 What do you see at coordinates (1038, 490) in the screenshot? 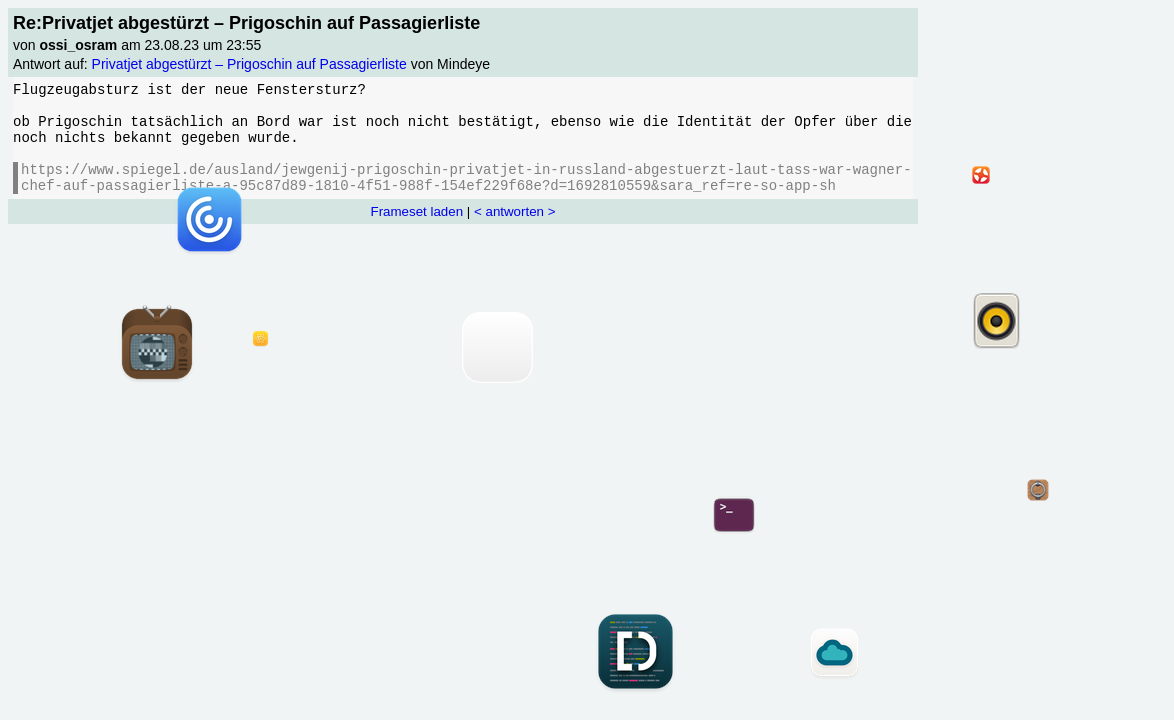
I see `open DoorKnocker app` at bounding box center [1038, 490].